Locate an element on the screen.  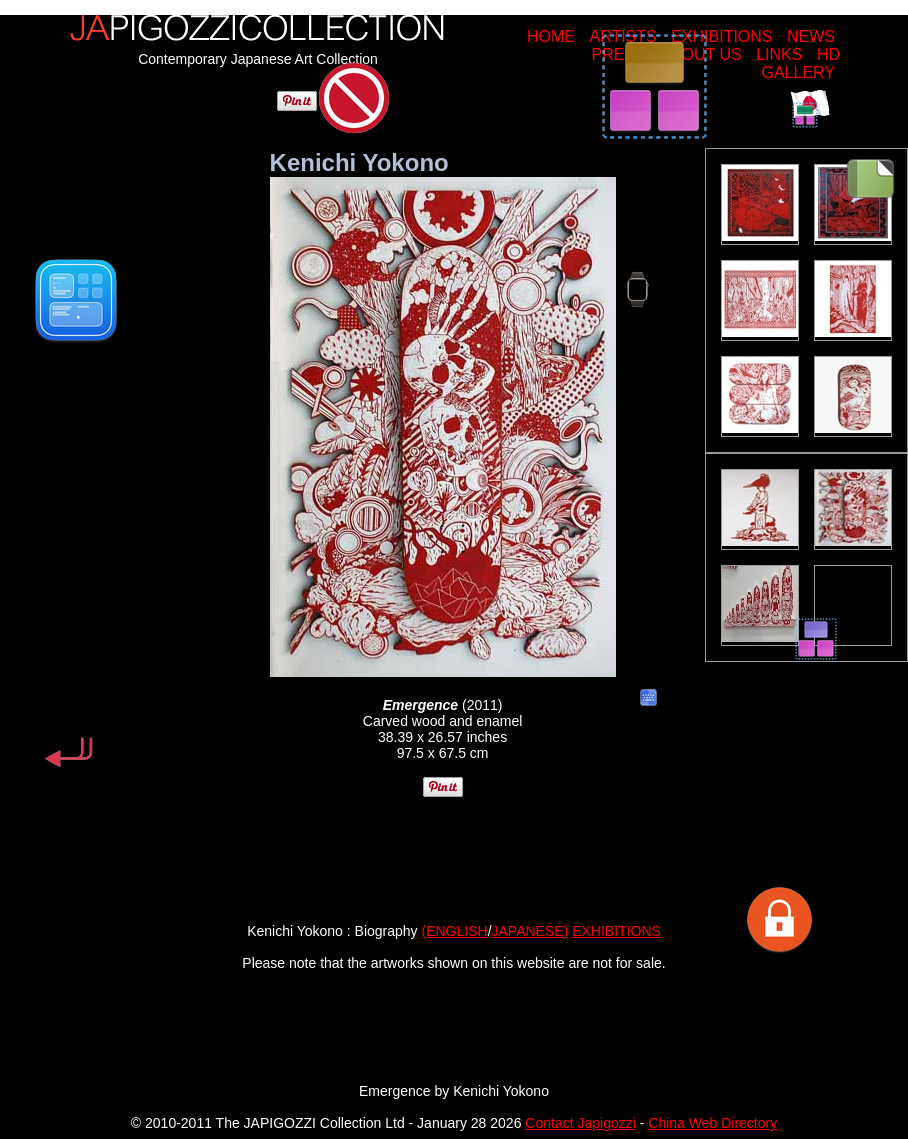
access peripheral device settings is located at coordinates (648, 697).